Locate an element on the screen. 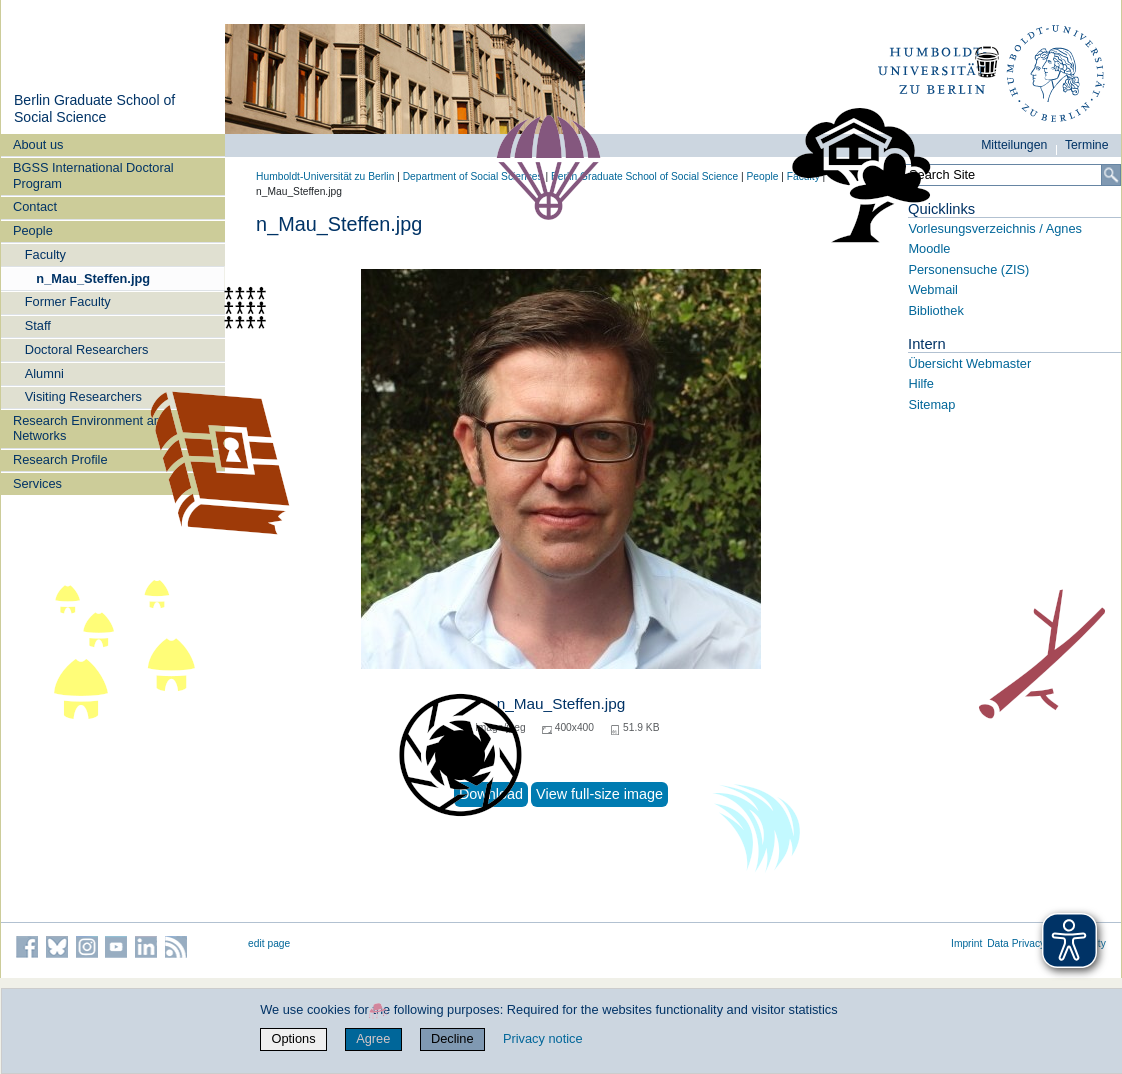 The image size is (1122, 1074). wooden stick or branch resource item is located at coordinates (1042, 654).